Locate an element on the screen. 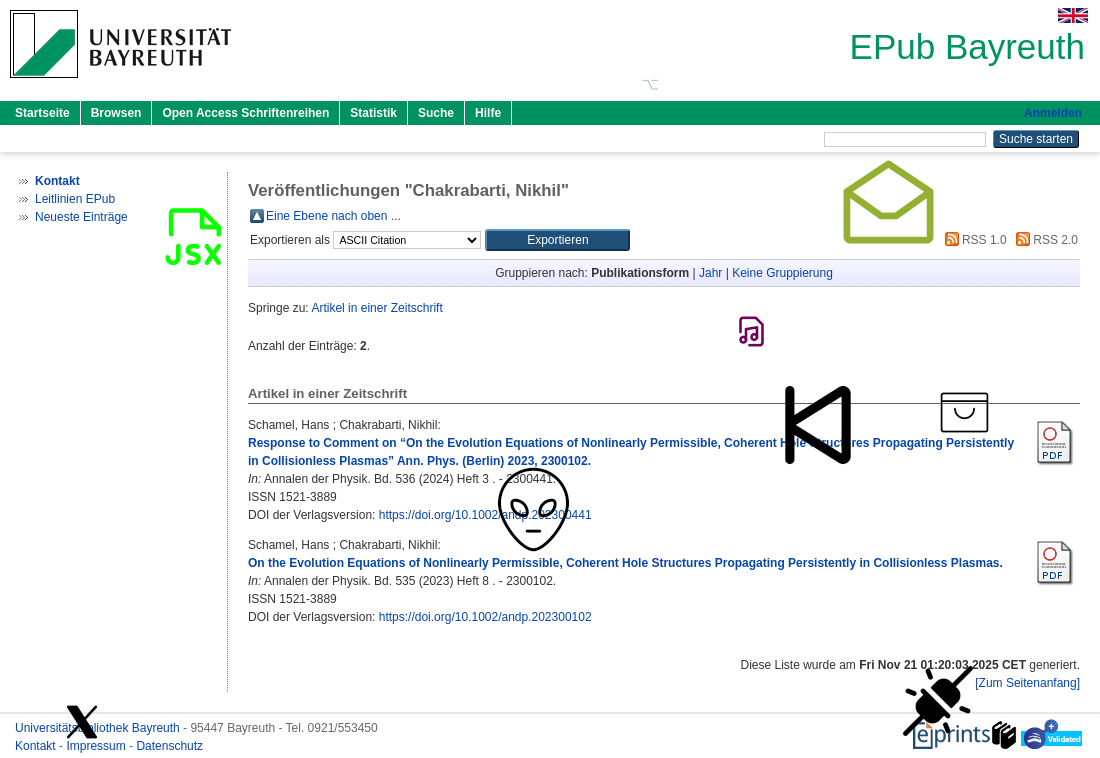  open the X (formerly Twitter) app is located at coordinates (82, 722).